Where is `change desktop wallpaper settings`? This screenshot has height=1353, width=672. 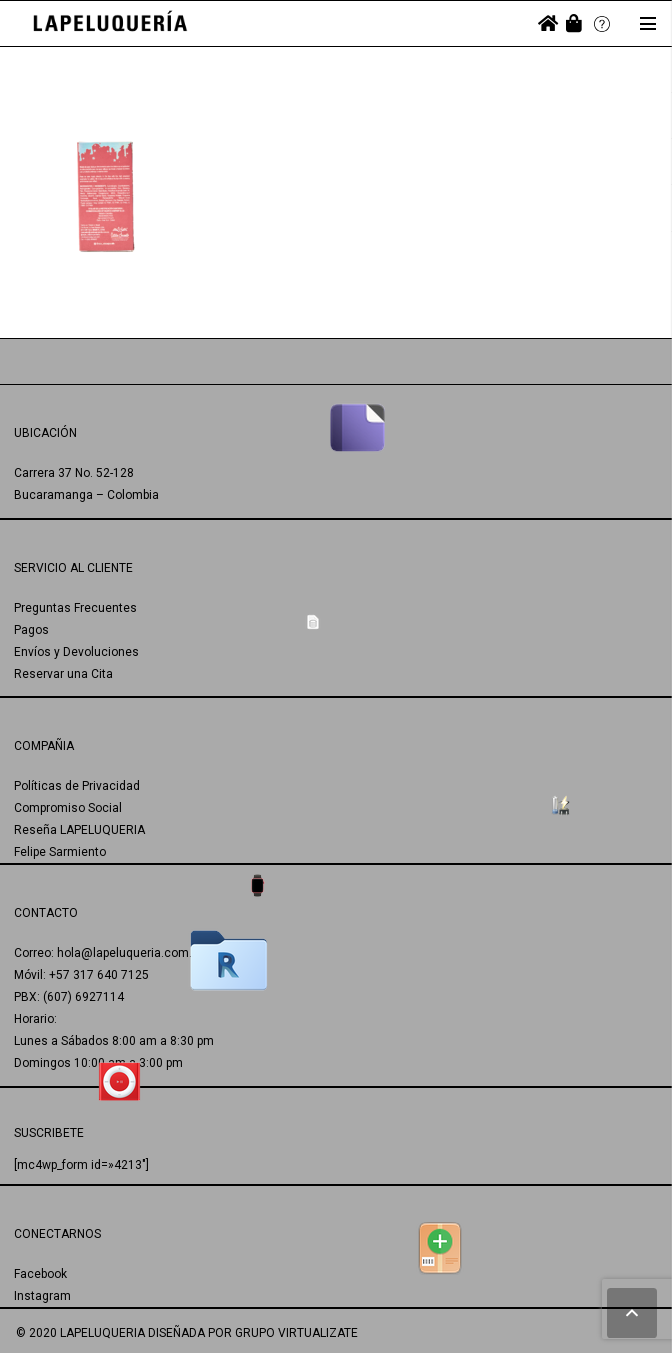
change desktop wallpaper settings is located at coordinates (357, 426).